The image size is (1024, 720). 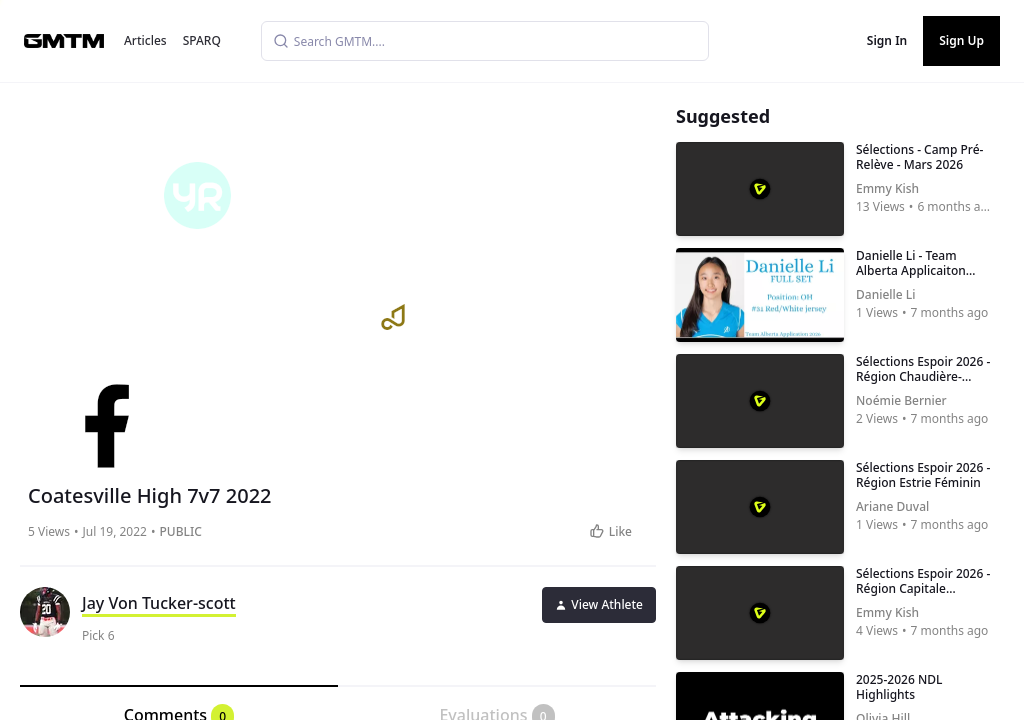 What do you see at coordinates (197, 195) in the screenshot?
I see `open the Yr weather app` at bounding box center [197, 195].